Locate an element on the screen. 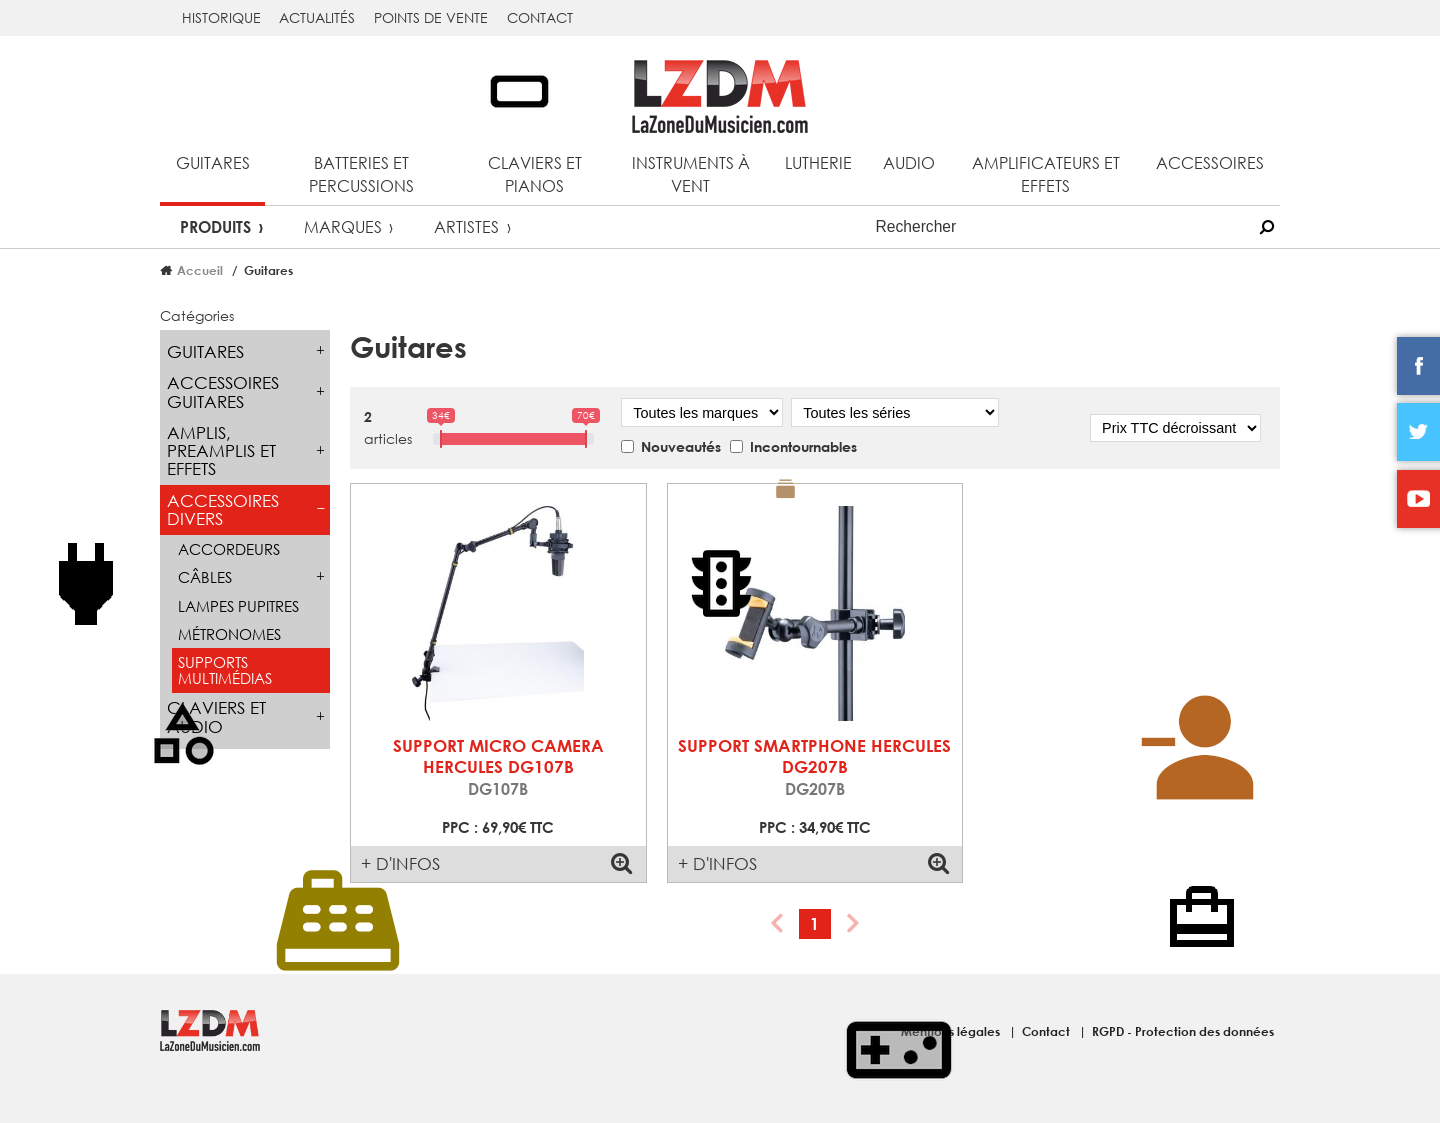 The image size is (1440, 1123). access point of sale system is located at coordinates (338, 927).